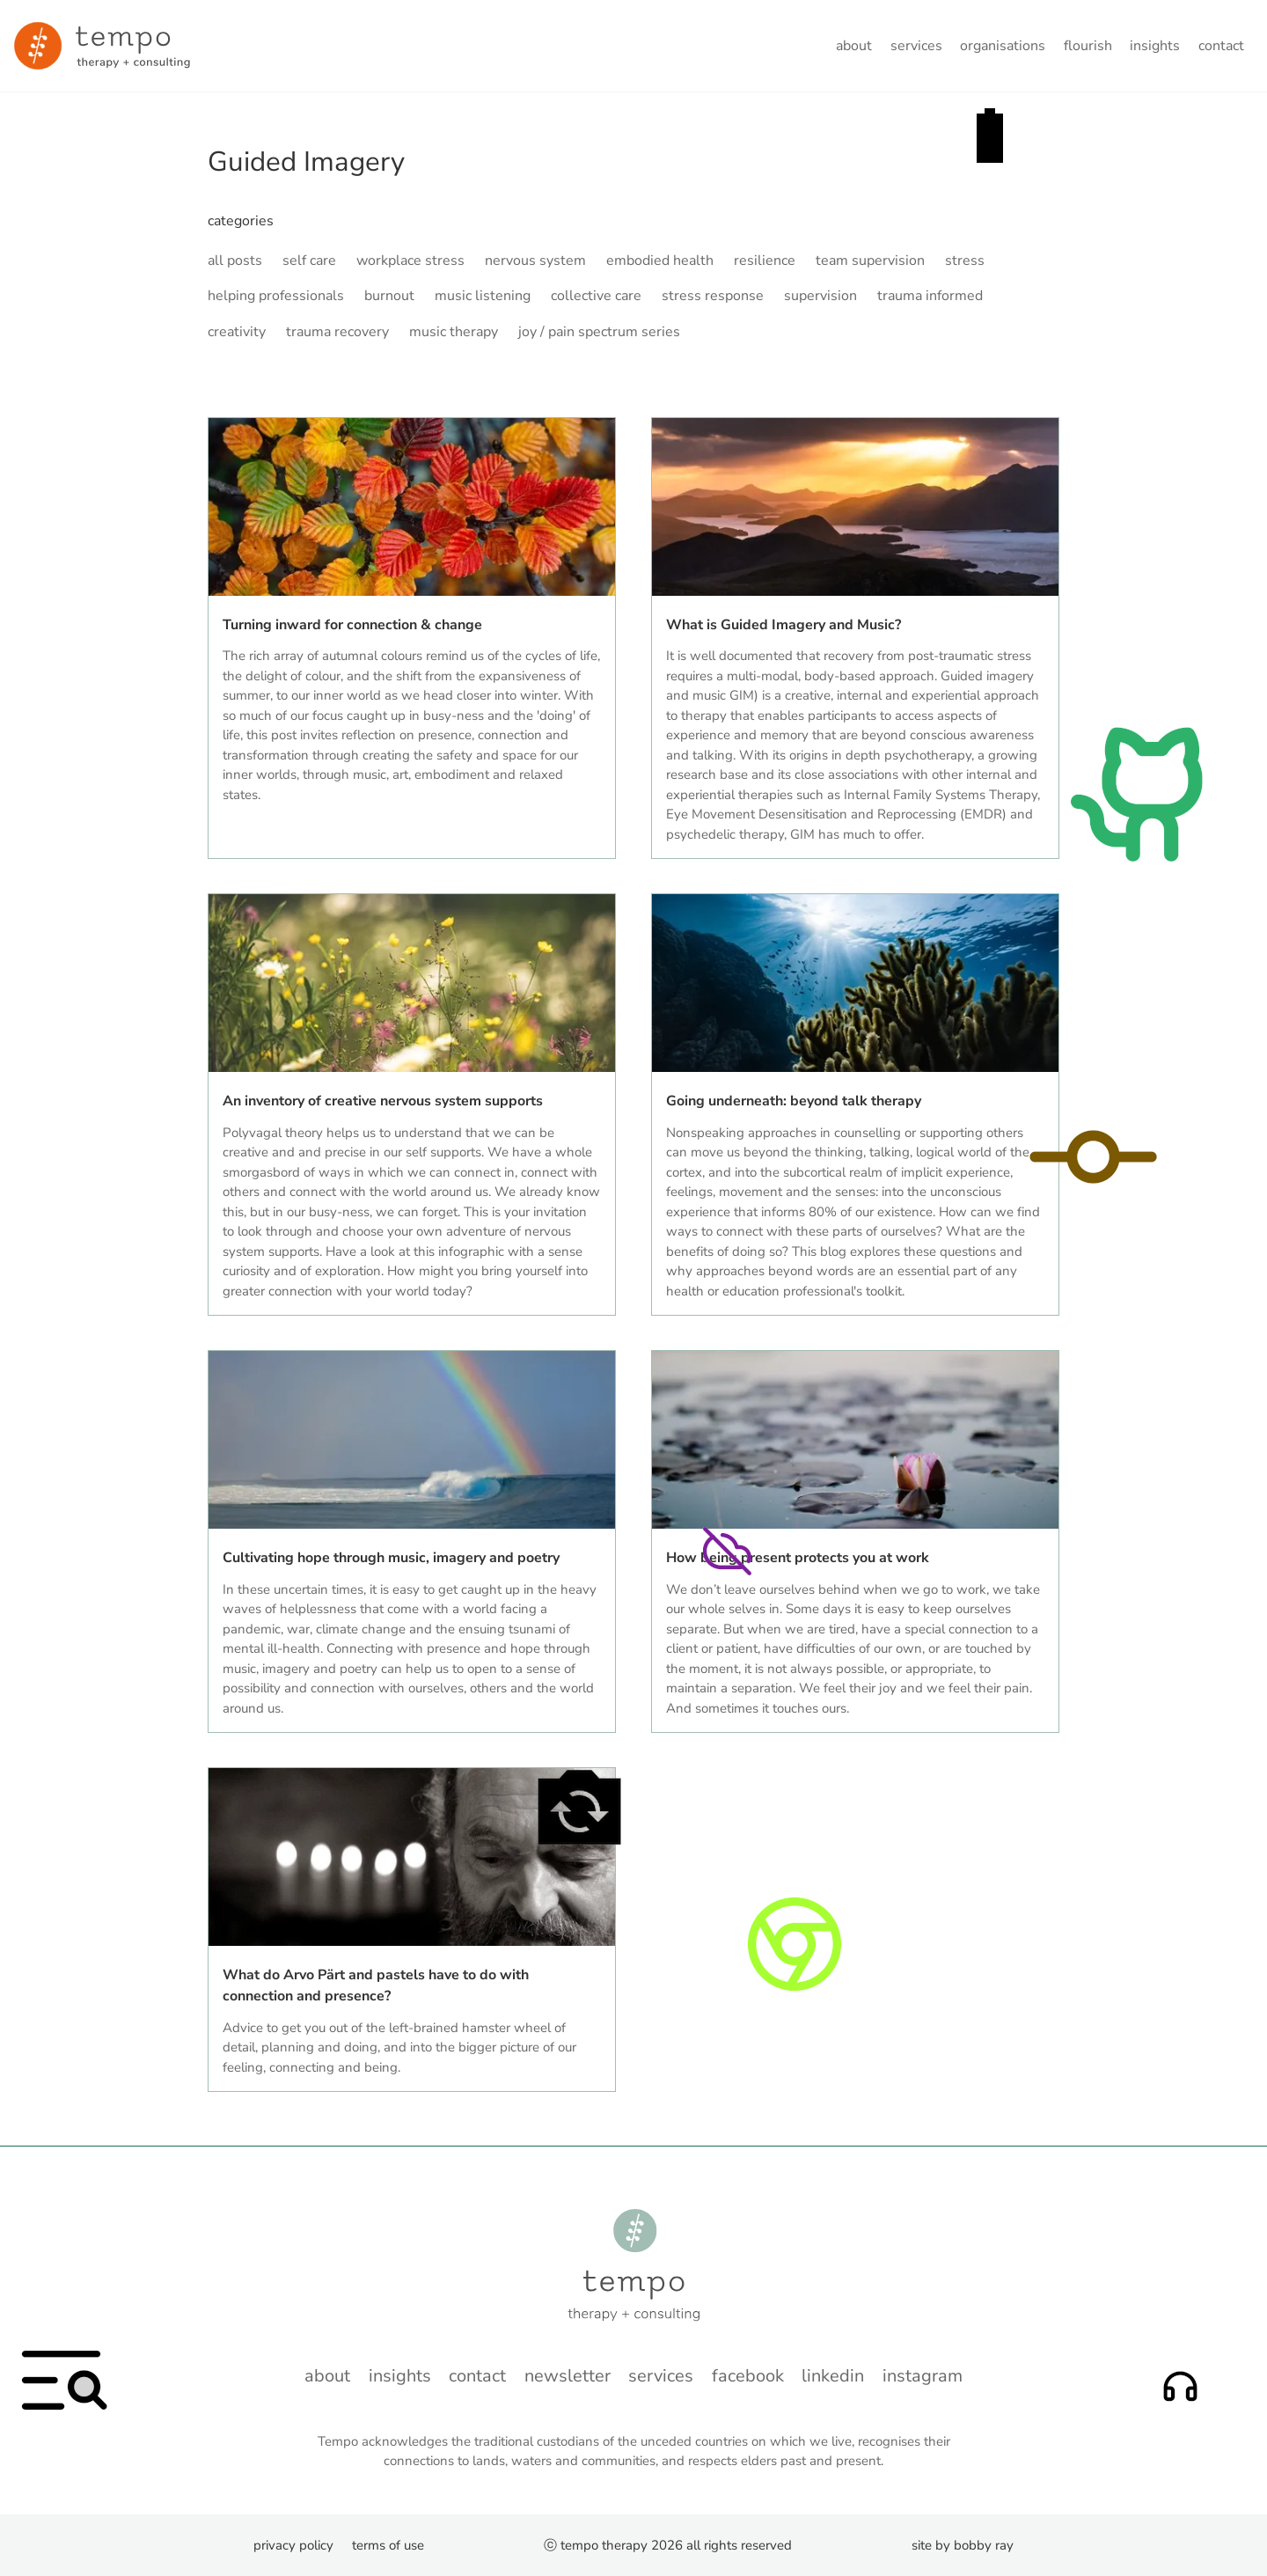 The height and width of the screenshot is (2576, 1267). Describe the element at coordinates (727, 1551) in the screenshot. I see `indicates offline mode or no cloud connection` at that location.